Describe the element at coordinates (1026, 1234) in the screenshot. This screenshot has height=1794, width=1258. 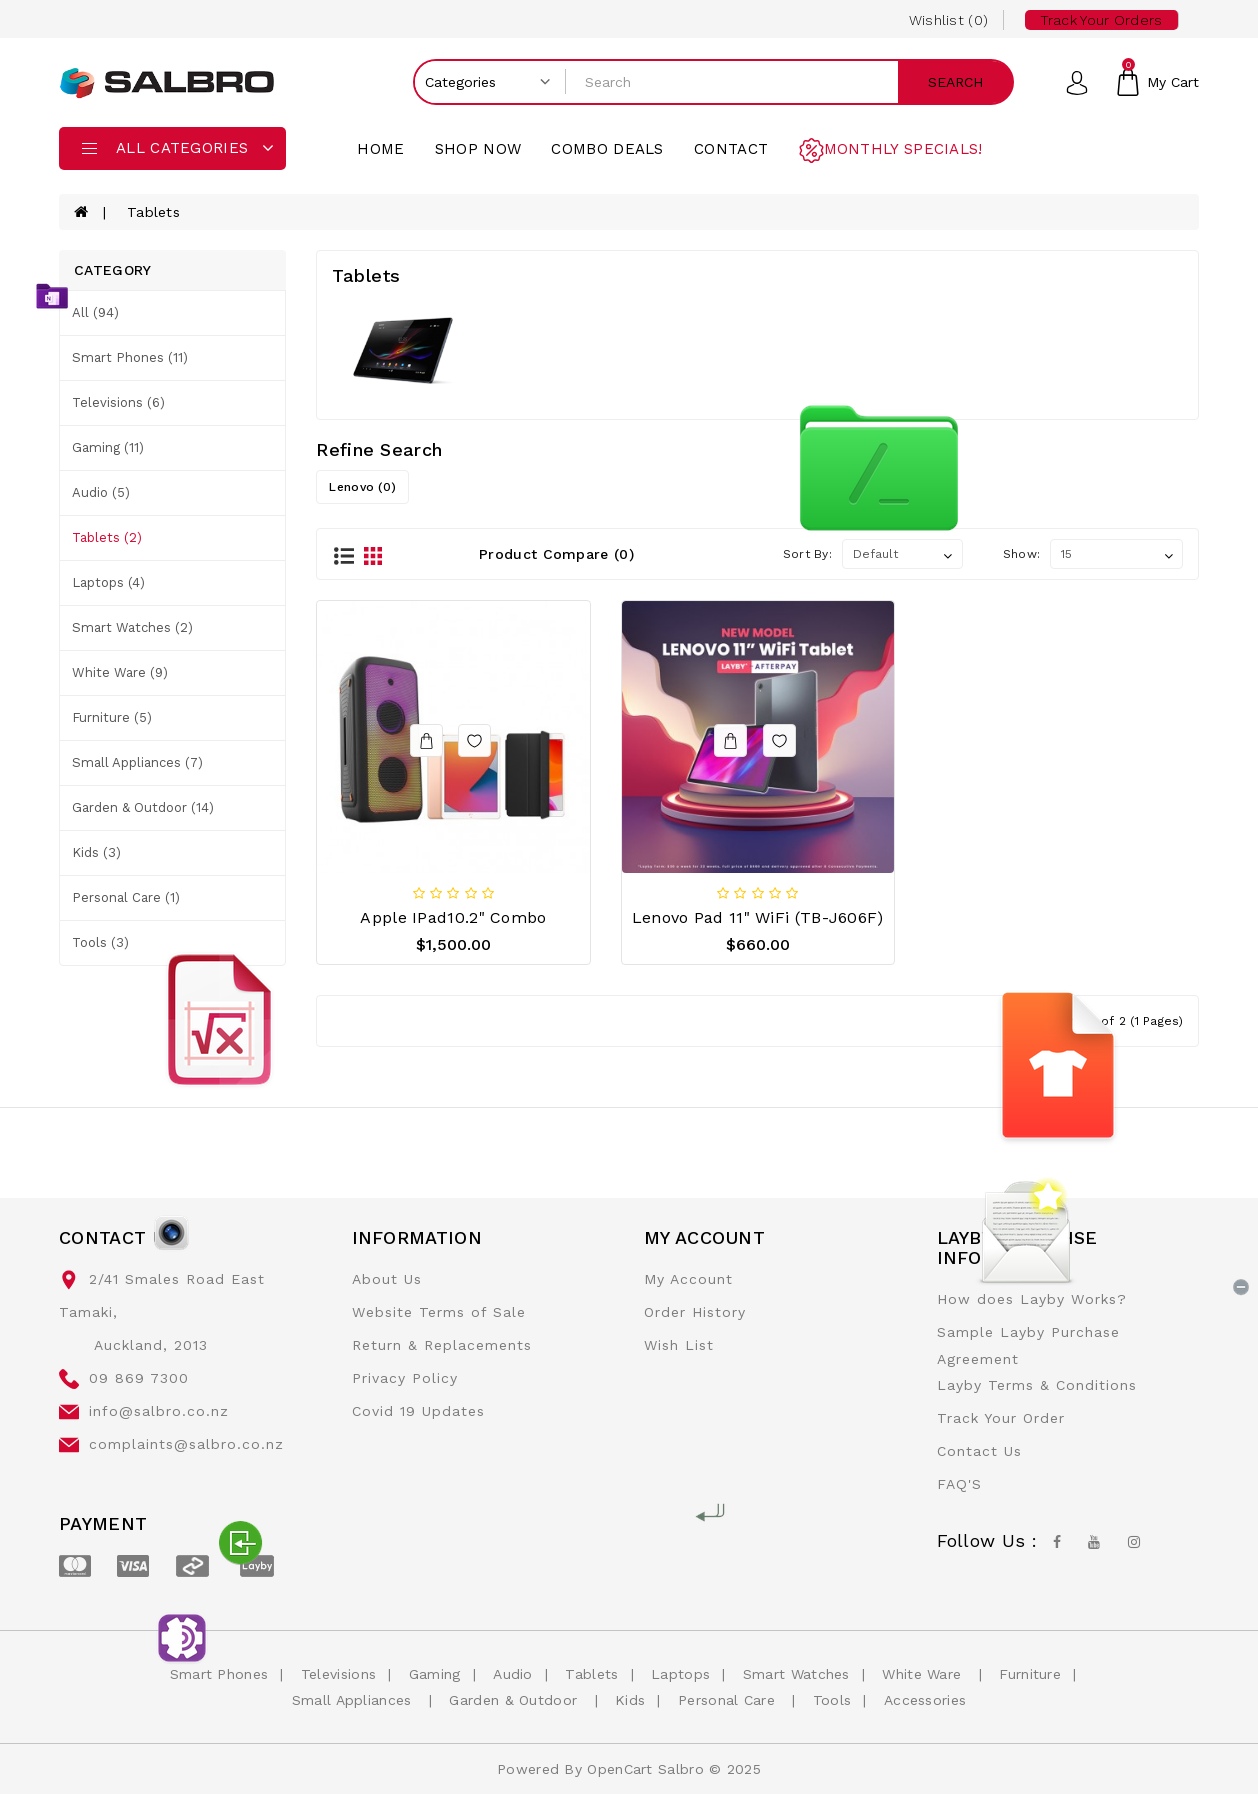
I see `compose a new email message` at that location.